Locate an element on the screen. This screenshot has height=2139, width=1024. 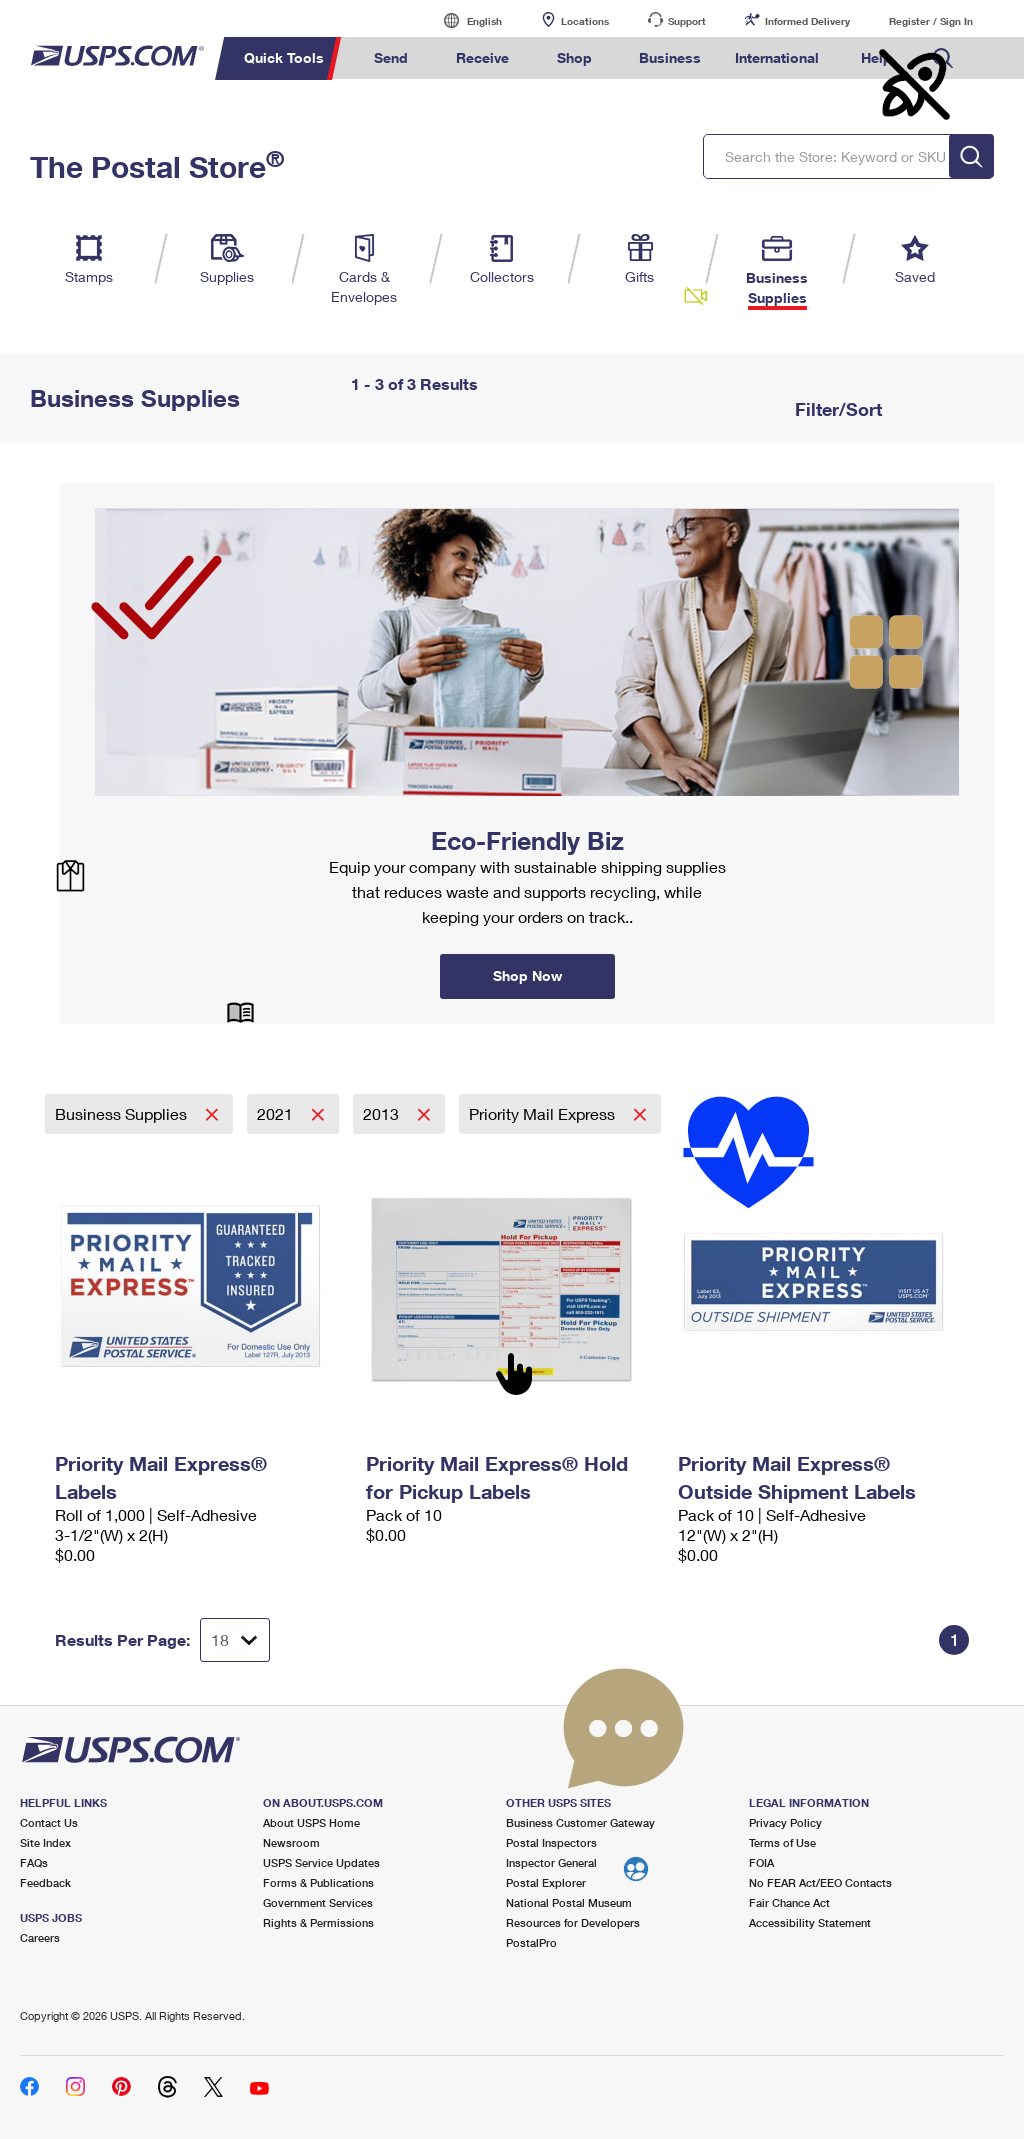
turn off camera or disable video is located at coordinates (695, 296).